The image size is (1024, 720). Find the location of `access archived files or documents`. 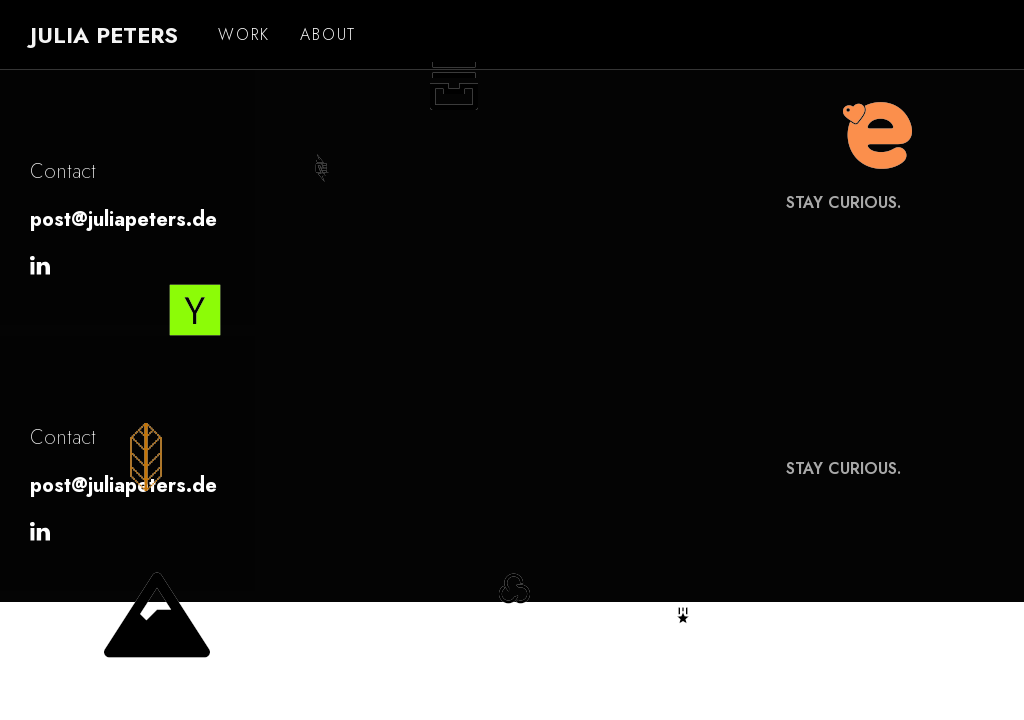

access archived files or documents is located at coordinates (454, 86).